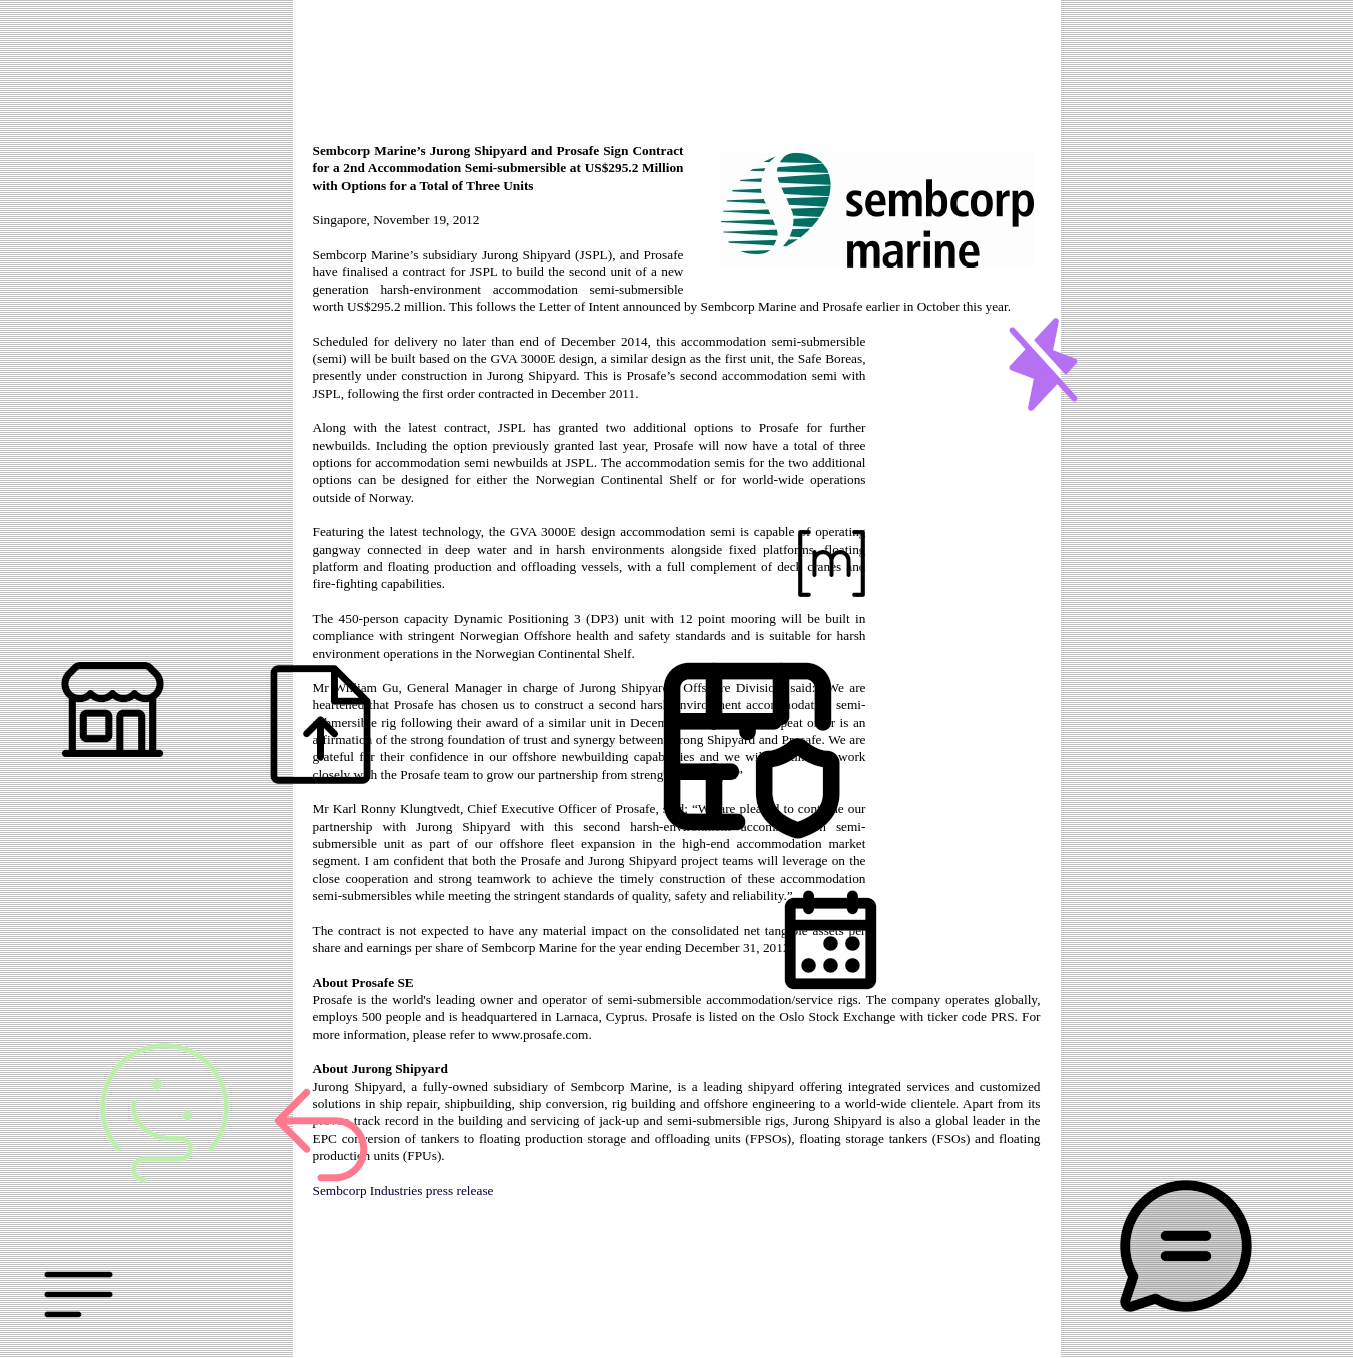 This screenshot has height=1358, width=1353. Describe the element at coordinates (830, 943) in the screenshot. I see `view calendar with scheduled events` at that location.